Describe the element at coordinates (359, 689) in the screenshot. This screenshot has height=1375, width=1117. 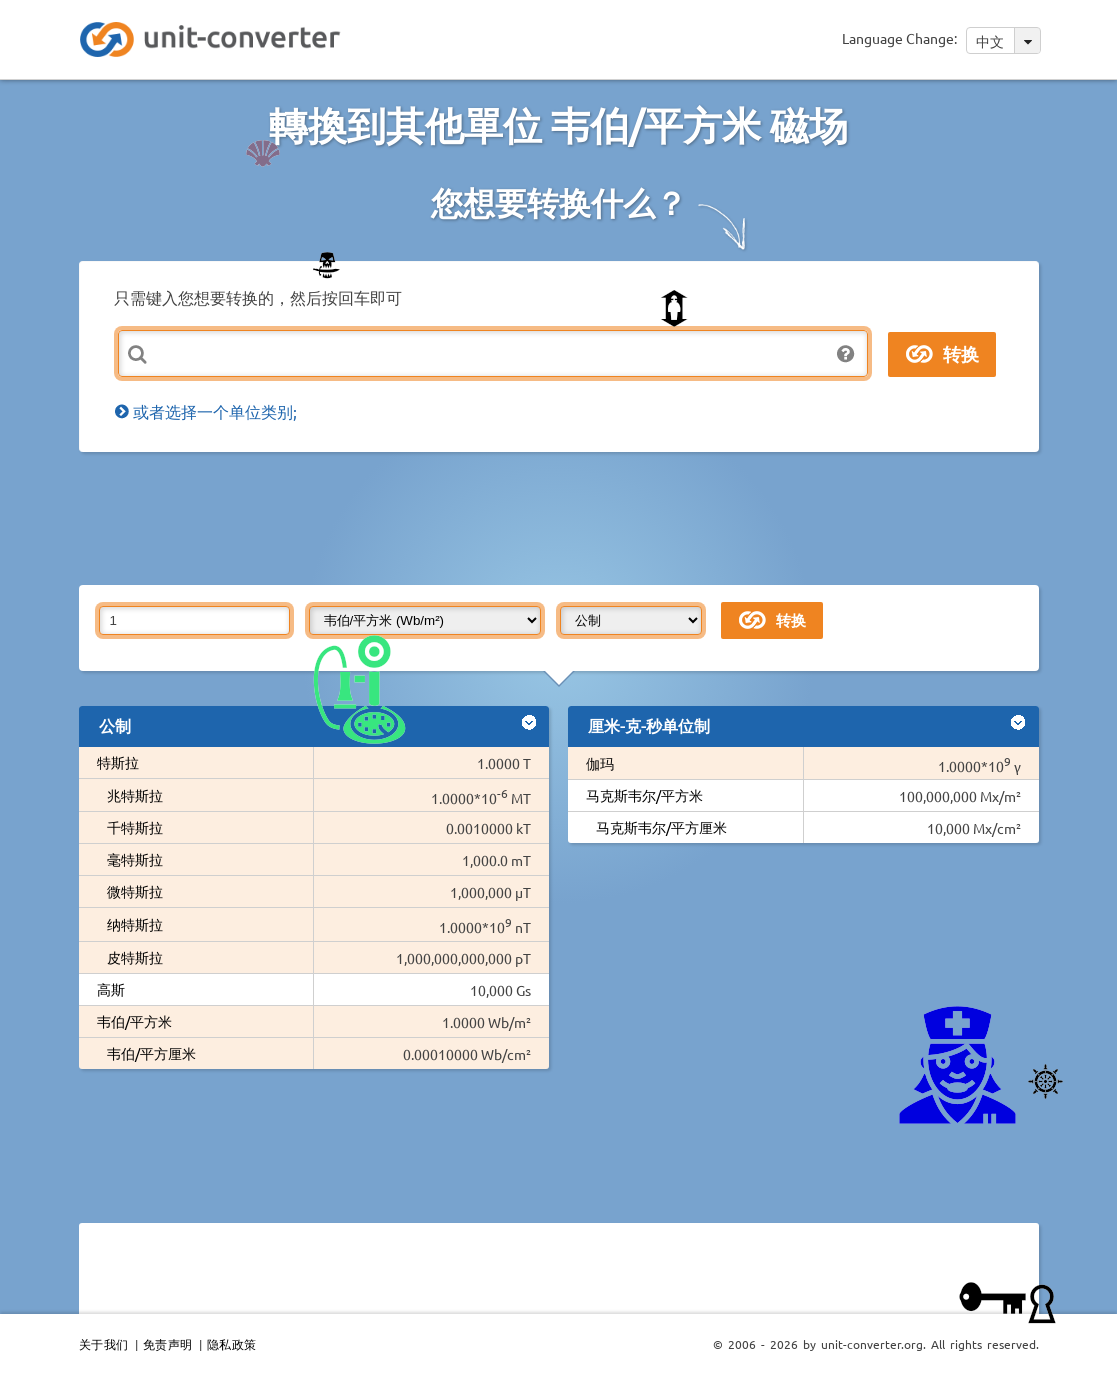
I see `vintage or classic phone contact option` at that location.